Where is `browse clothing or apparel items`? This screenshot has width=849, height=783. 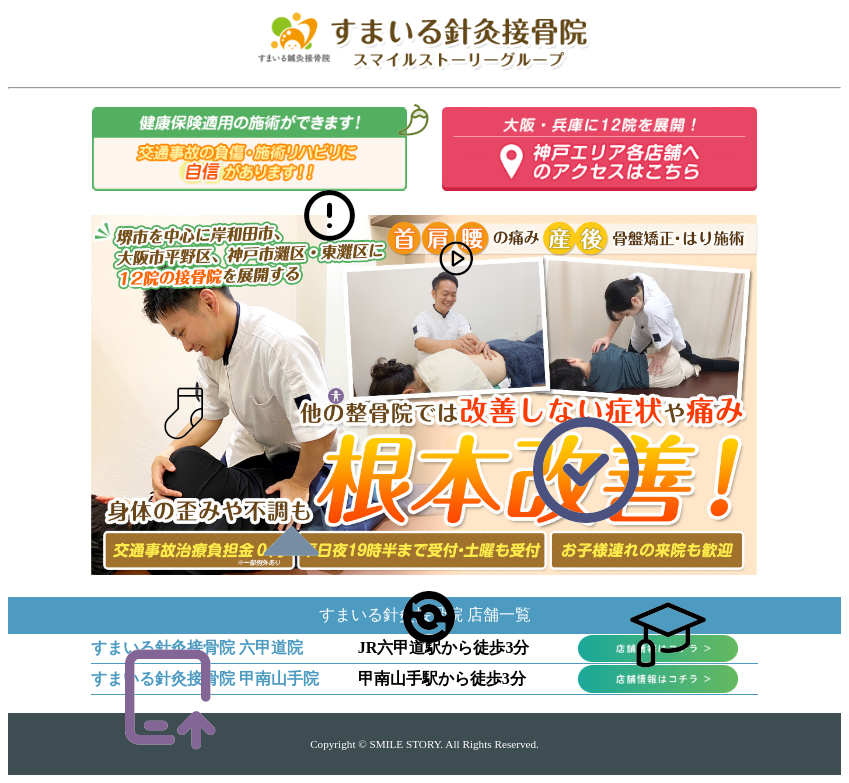 browse clothing or apparel items is located at coordinates (185, 412).